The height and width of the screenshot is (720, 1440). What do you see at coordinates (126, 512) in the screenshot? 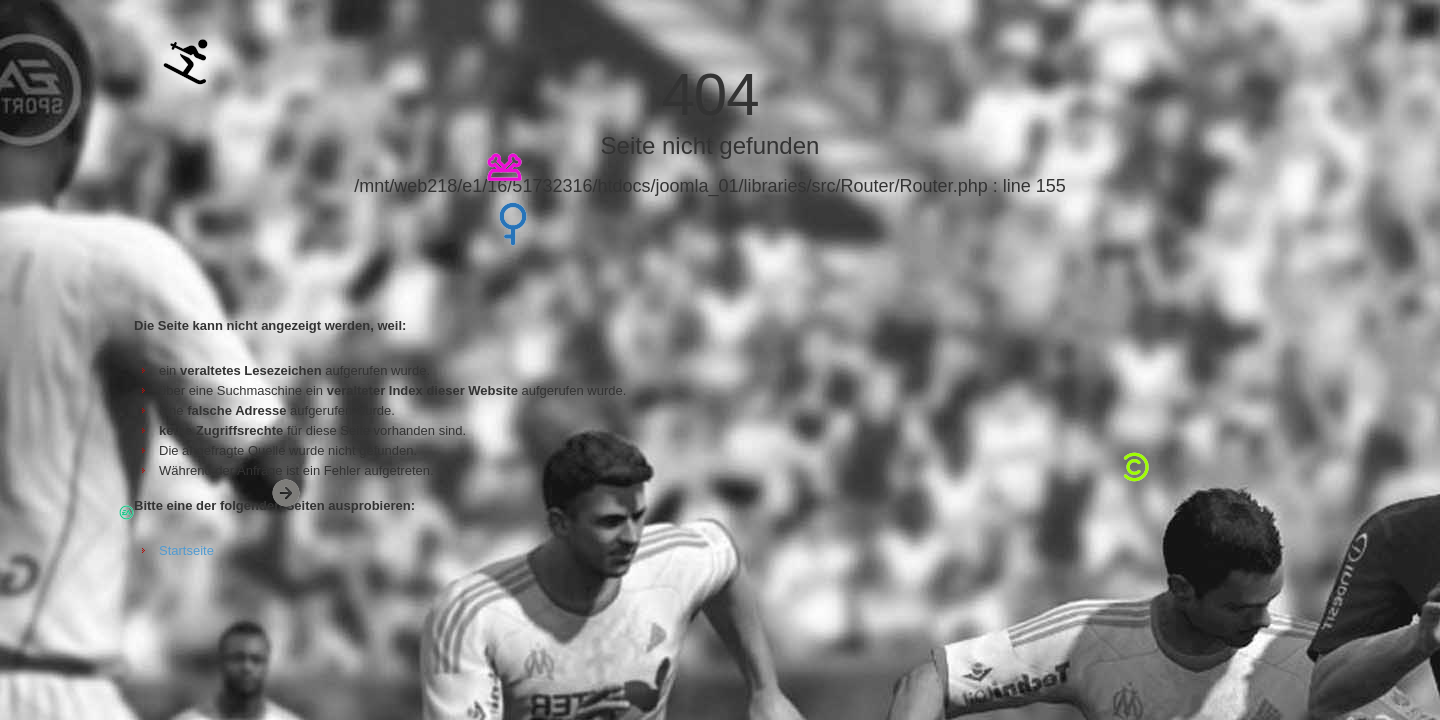
I see `Electronic Arts (EA) brand logo` at bounding box center [126, 512].